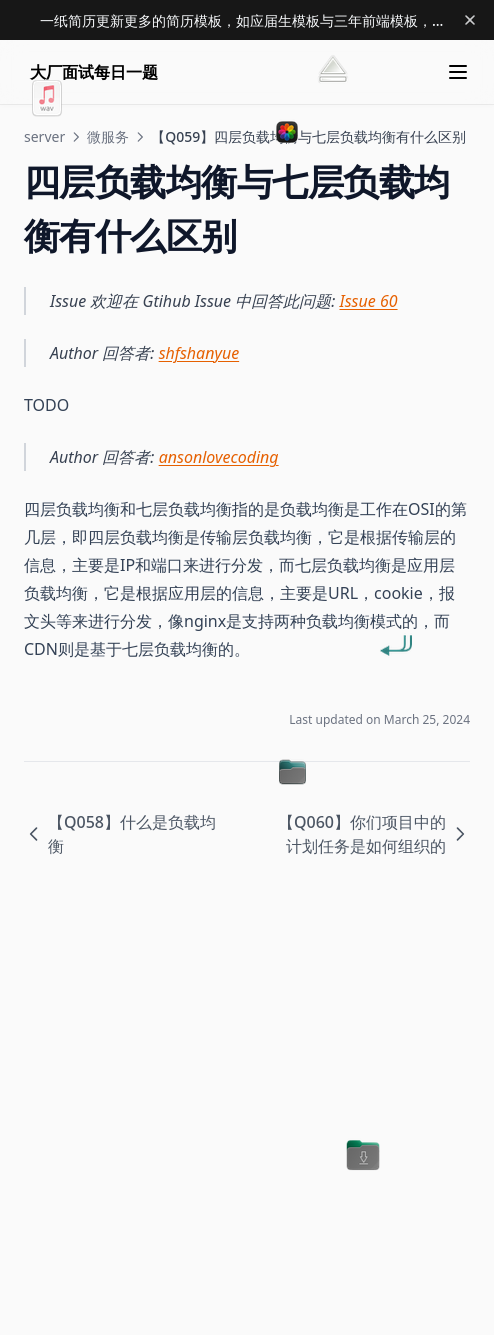 This screenshot has width=494, height=1335. What do you see at coordinates (395, 643) in the screenshot?
I see `reply to all recipients of an email` at bounding box center [395, 643].